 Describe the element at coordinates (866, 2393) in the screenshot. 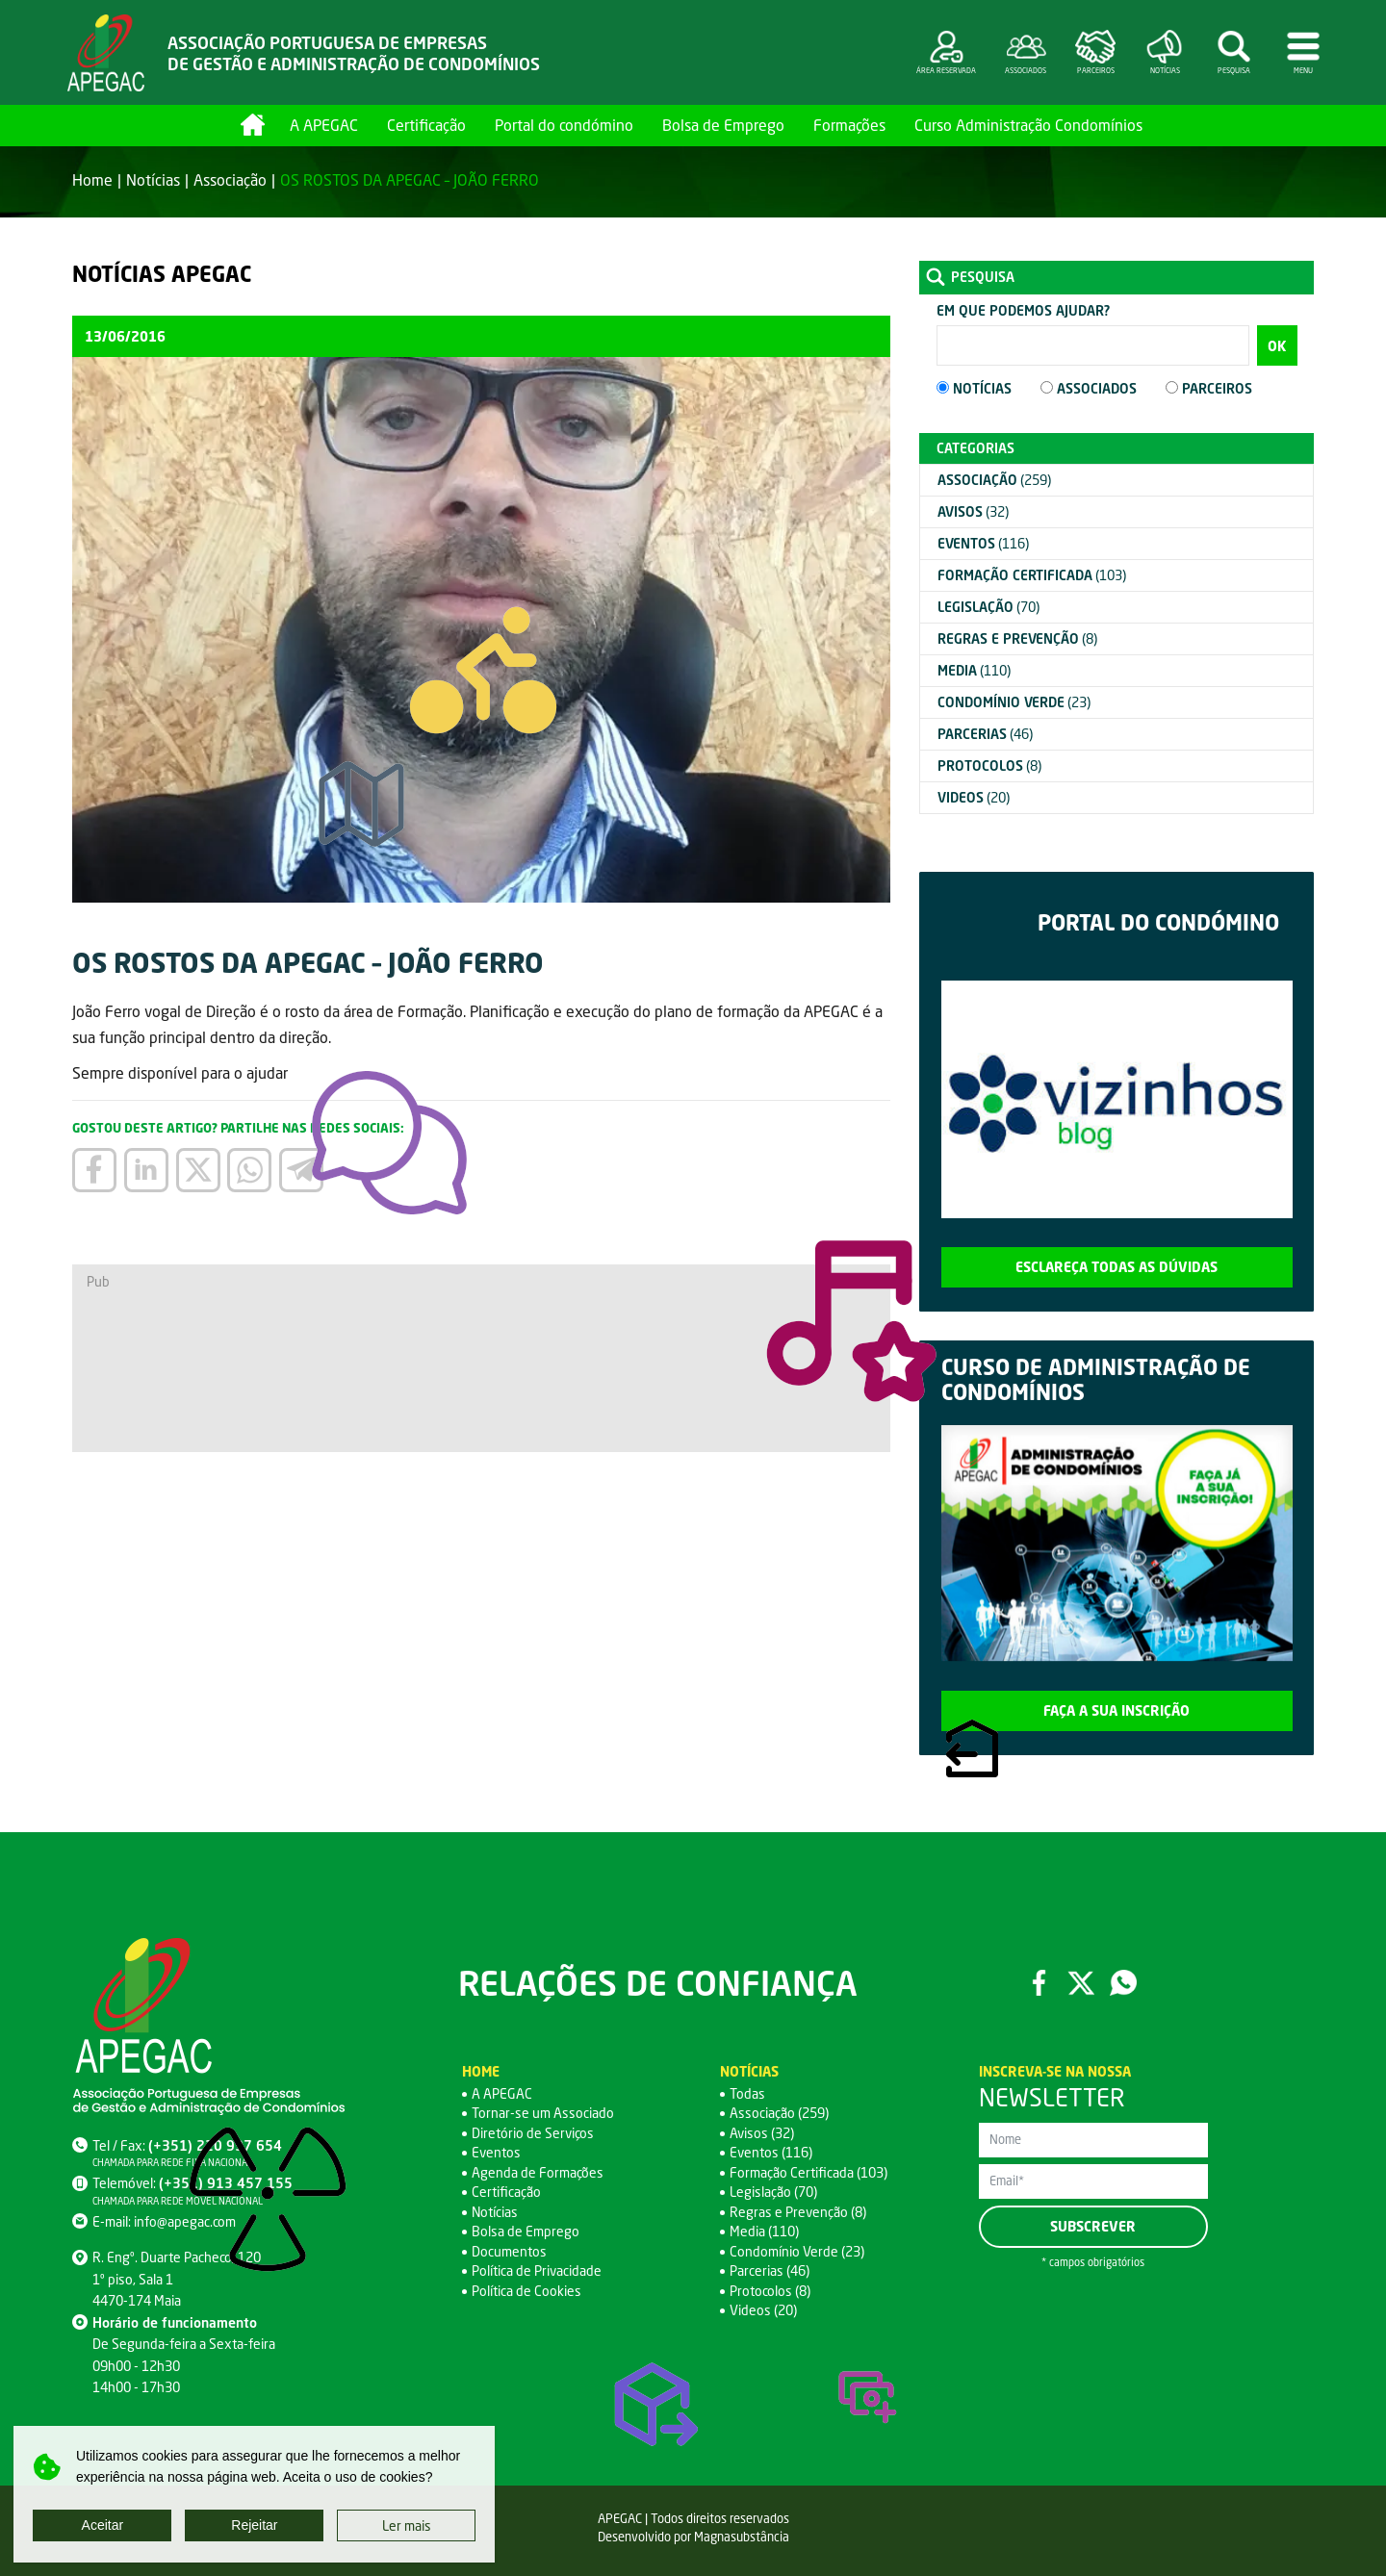

I see `add funds to your account` at that location.